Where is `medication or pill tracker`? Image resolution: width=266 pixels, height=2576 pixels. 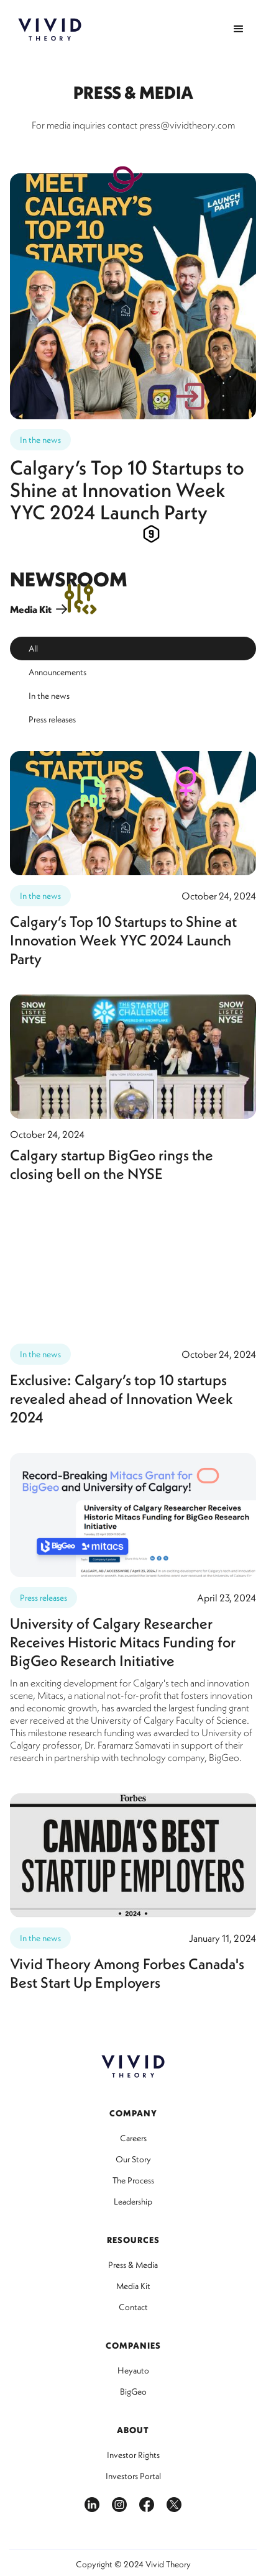 medication or pill tracker is located at coordinates (208, 1475).